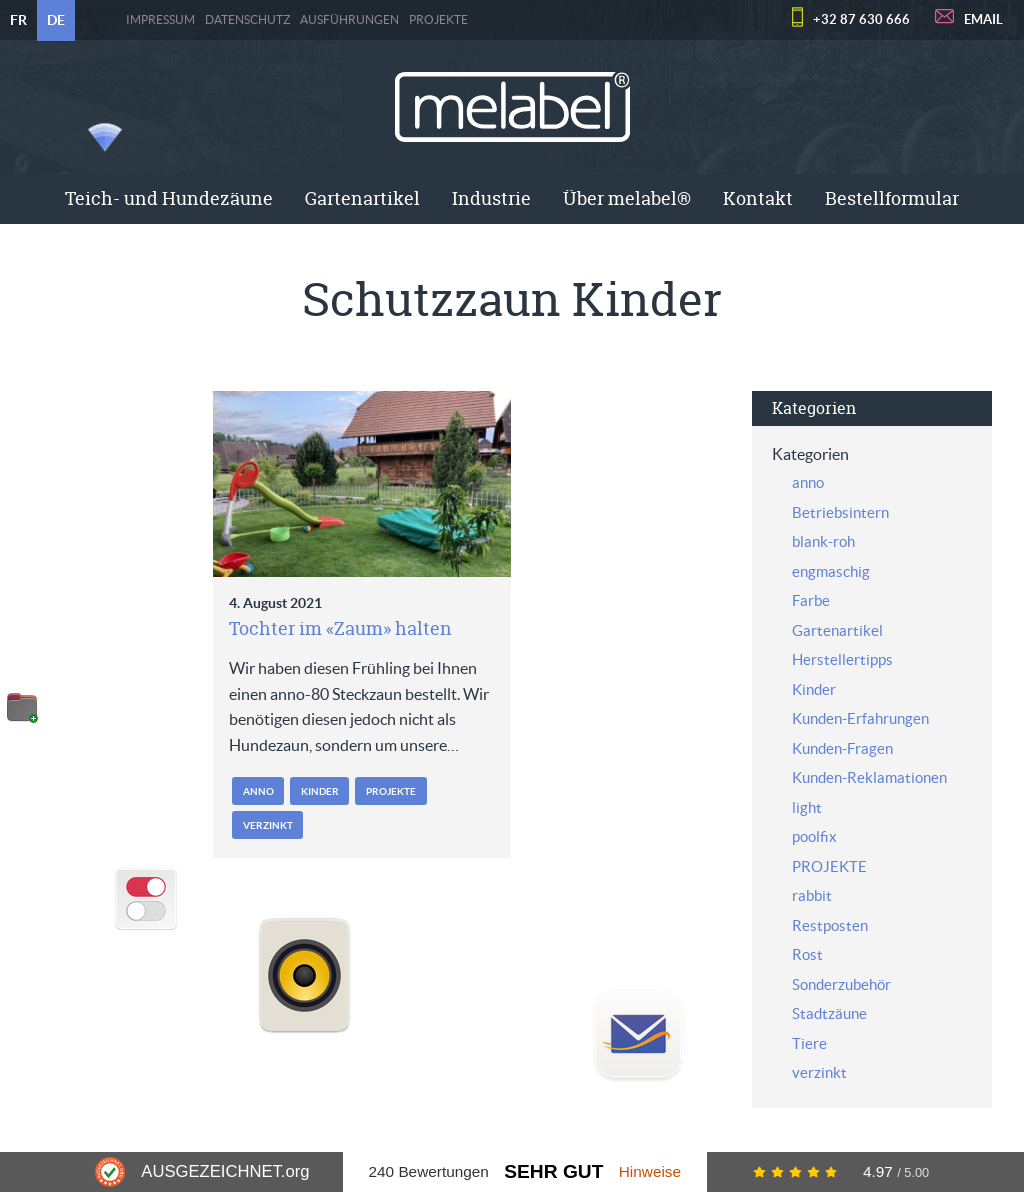 This screenshot has height=1192, width=1024. I want to click on create a new folder, so click(22, 707).